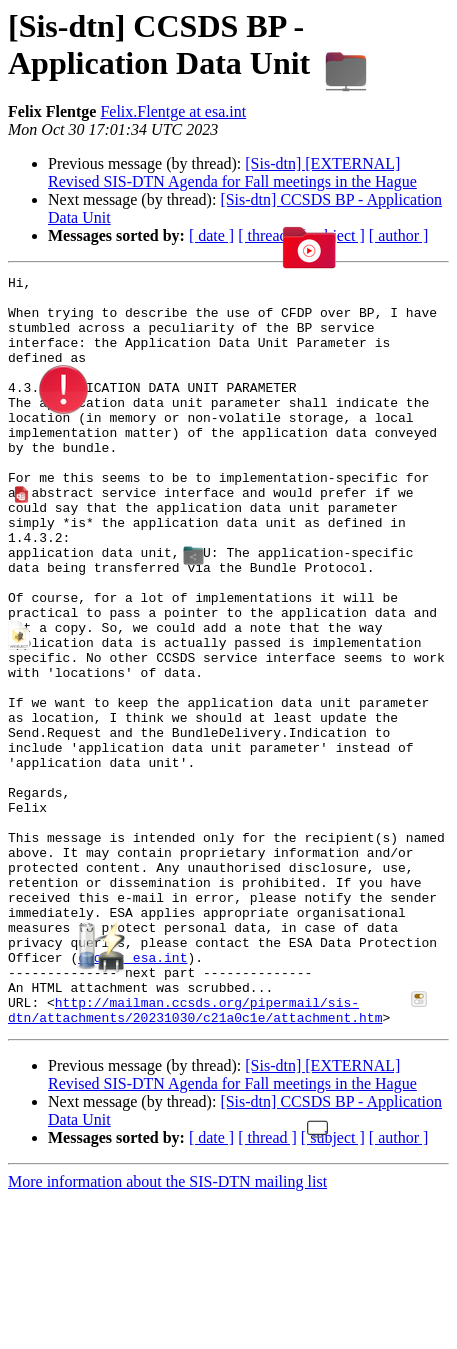 The image size is (457, 1349). What do you see at coordinates (309, 249) in the screenshot?
I see `open folder containing youtube music files` at bounding box center [309, 249].